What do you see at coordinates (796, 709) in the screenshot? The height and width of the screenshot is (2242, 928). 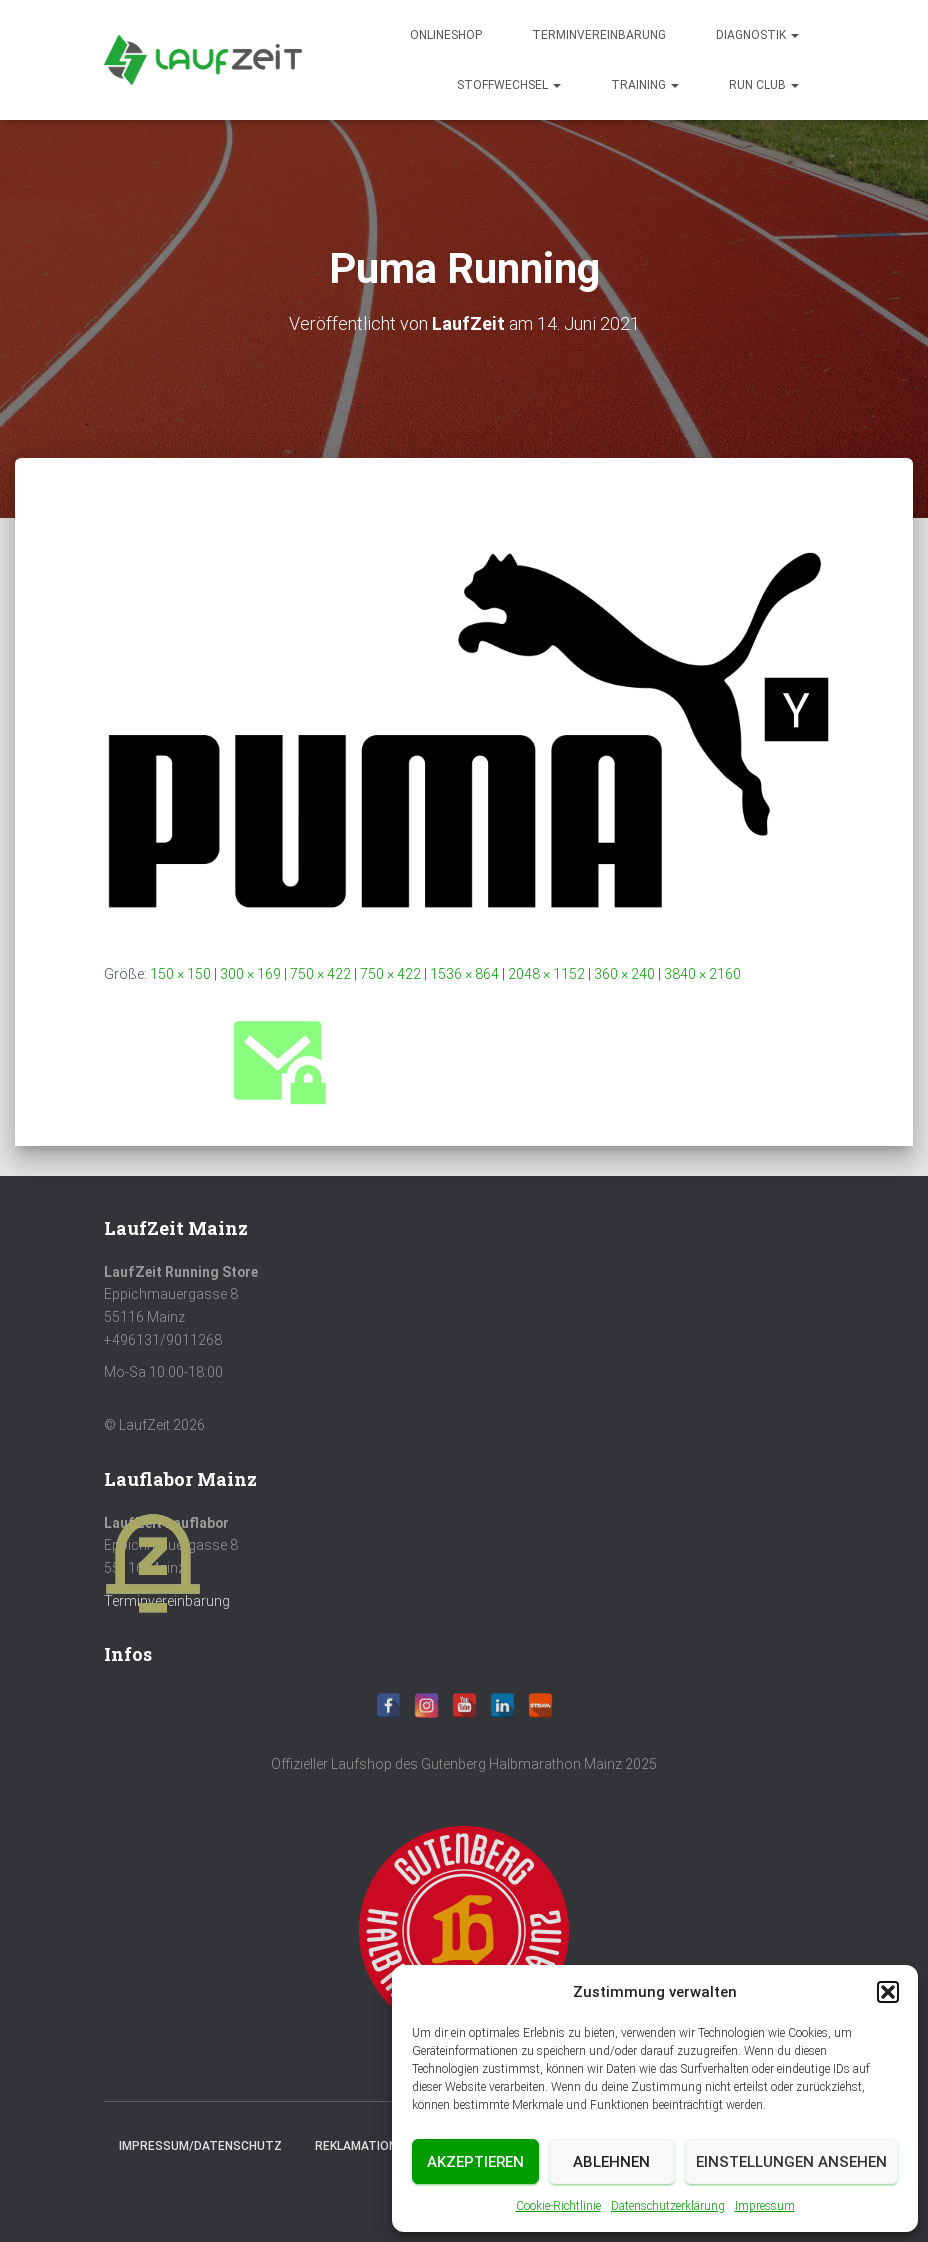 I see `Y Combinator logo` at bounding box center [796, 709].